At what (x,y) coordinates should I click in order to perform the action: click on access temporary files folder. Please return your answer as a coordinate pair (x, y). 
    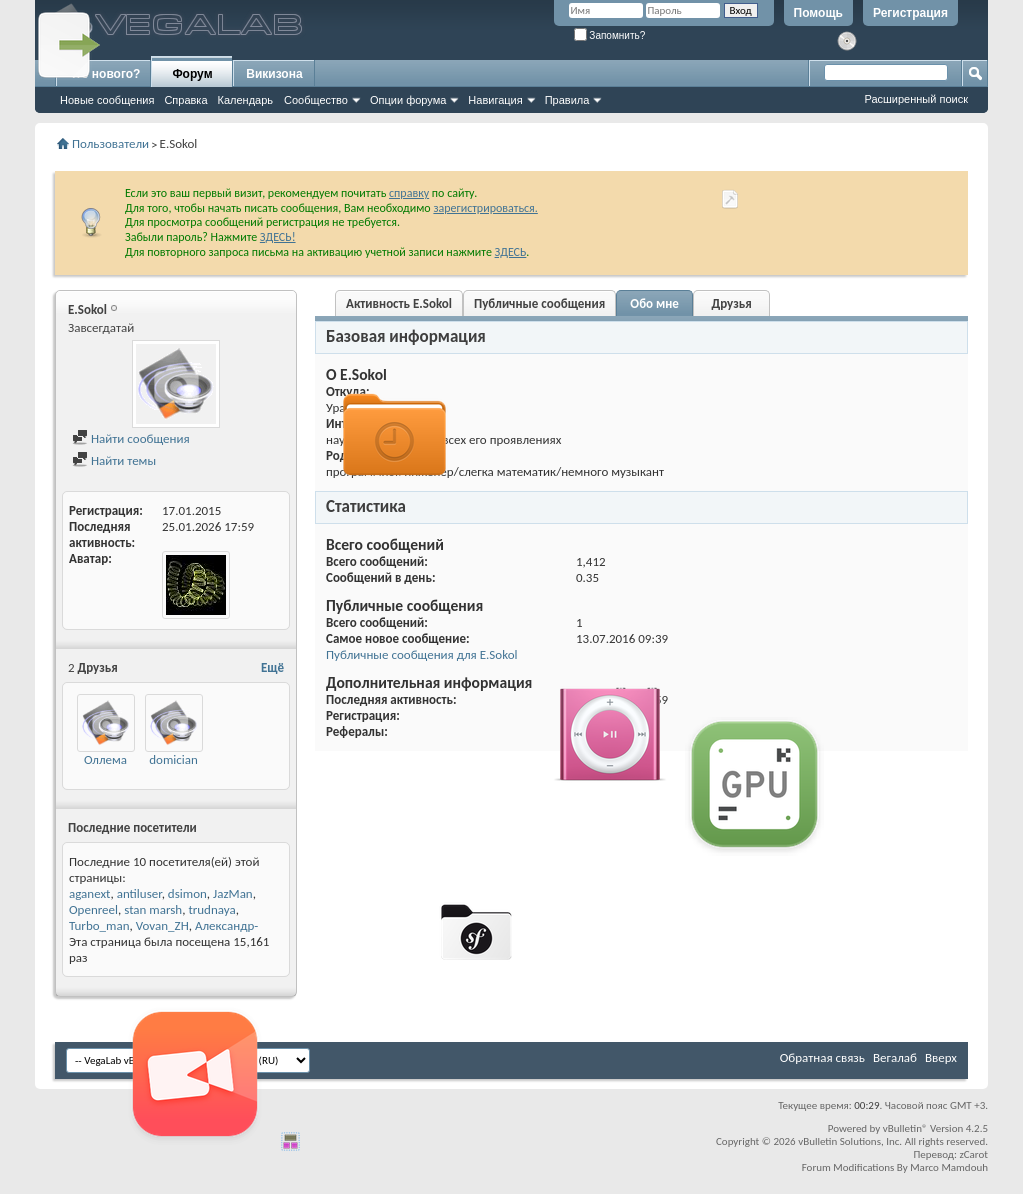
    Looking at the image, I should click on (394, 434).